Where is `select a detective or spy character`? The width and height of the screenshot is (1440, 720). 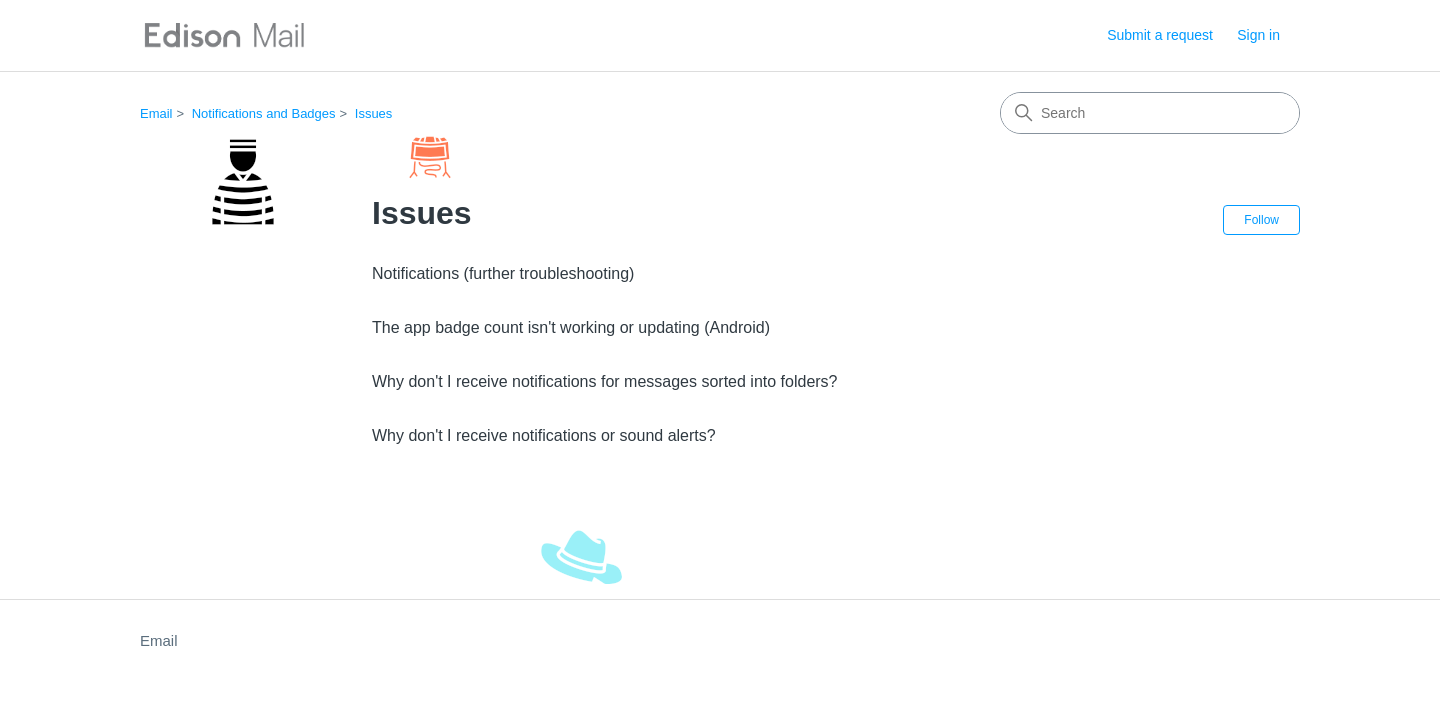
select a detective or spy character is located at coordinates (581, 557).